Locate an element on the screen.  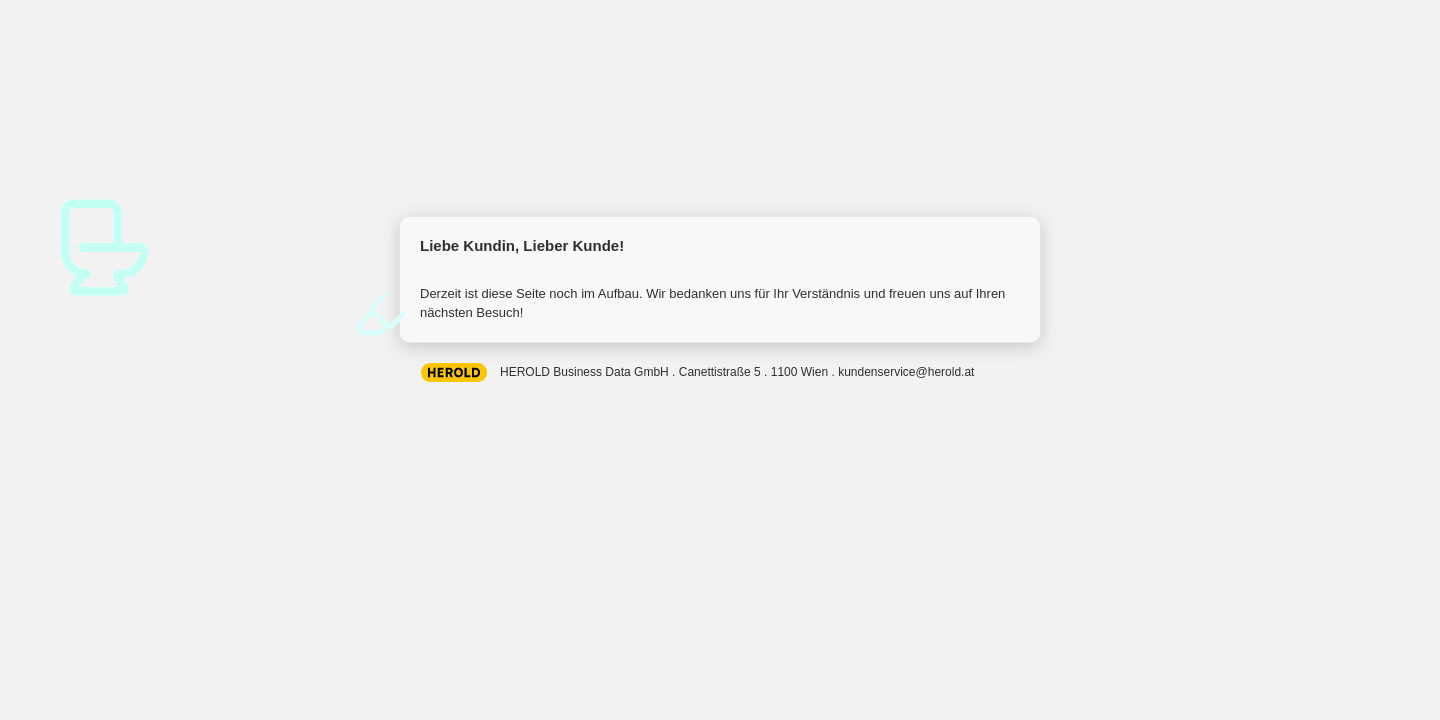
locate nearby restroom facilities is located at coordinates (104, 247).